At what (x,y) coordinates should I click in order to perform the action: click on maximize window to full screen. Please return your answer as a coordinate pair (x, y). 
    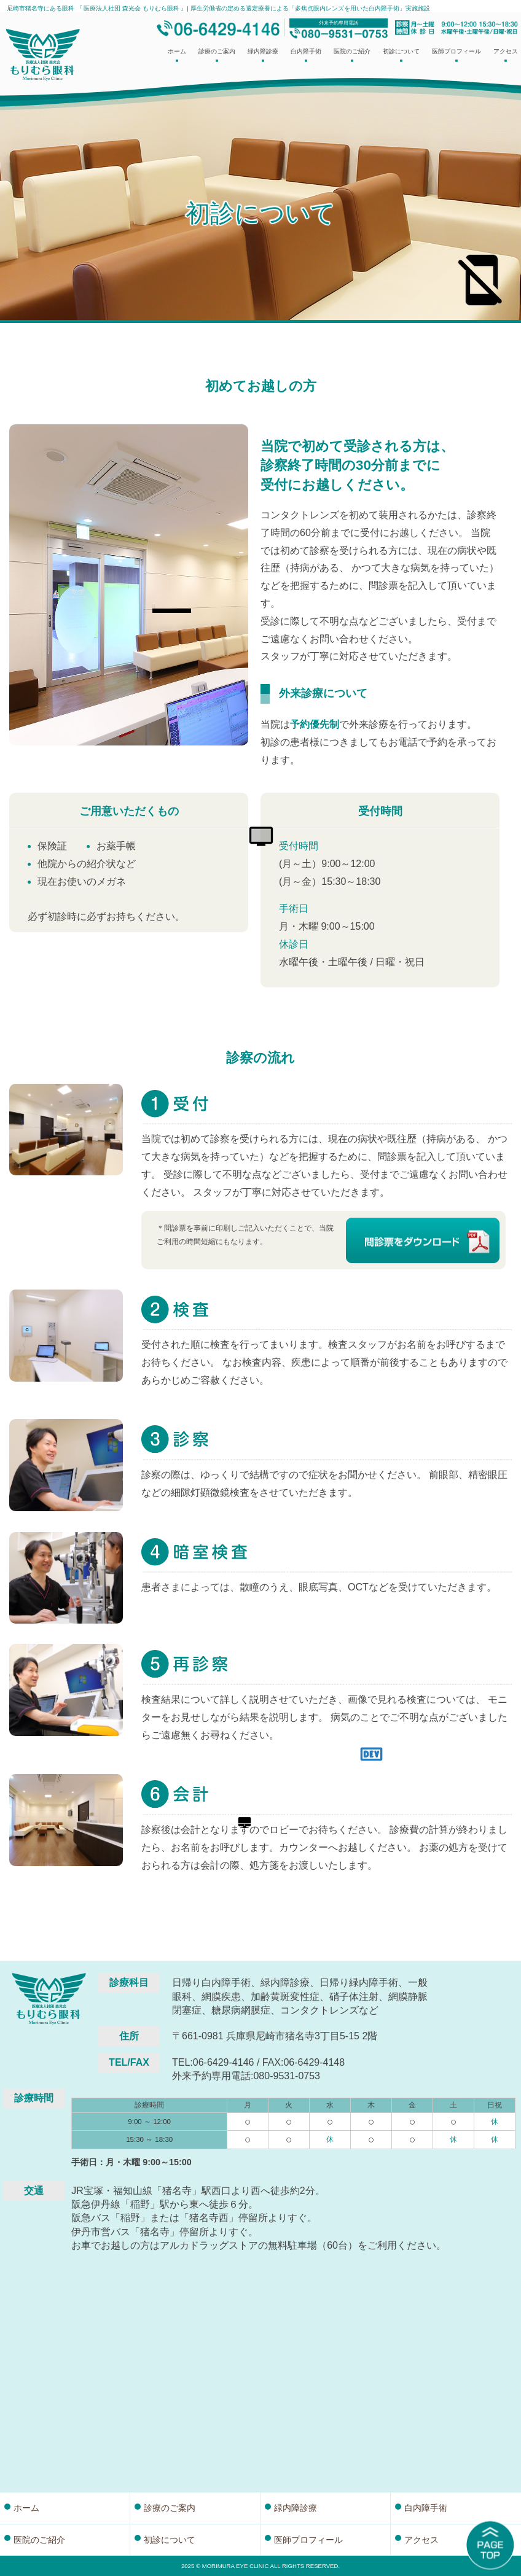
    Looking at the image, I should click on (171, 628).